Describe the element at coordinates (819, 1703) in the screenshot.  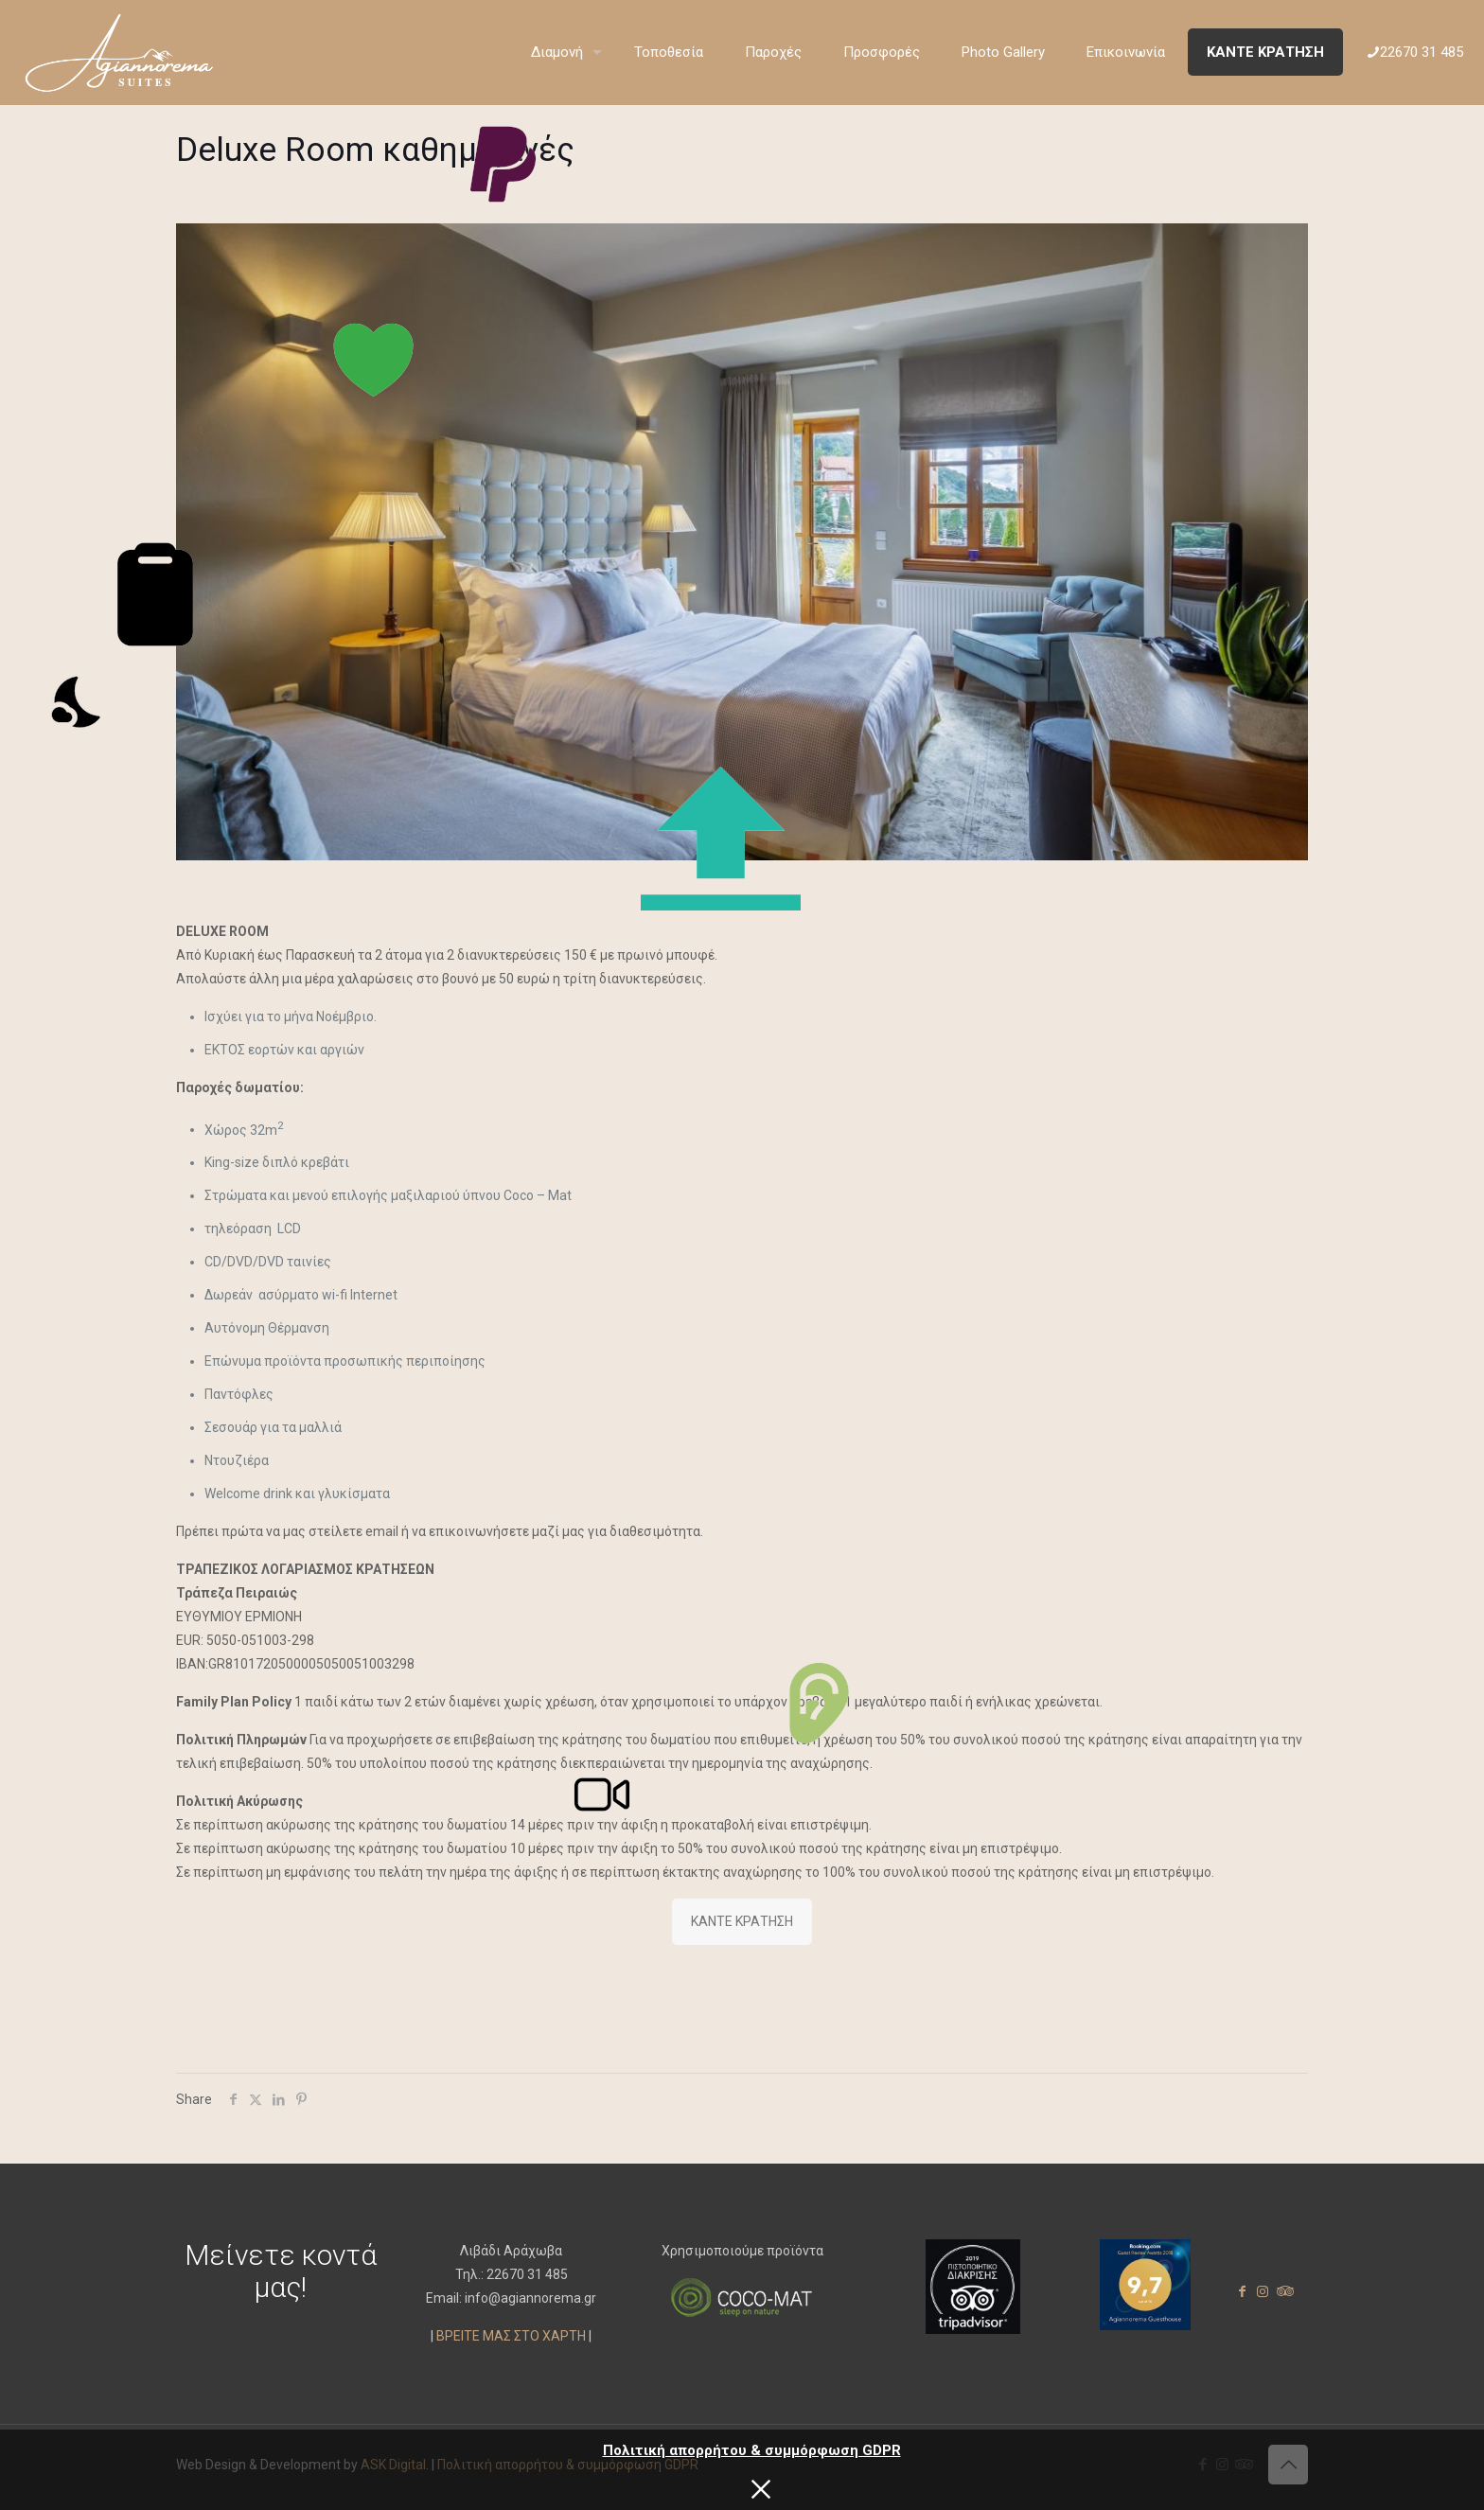
I see `accessibility settings for hearing options` at that location.